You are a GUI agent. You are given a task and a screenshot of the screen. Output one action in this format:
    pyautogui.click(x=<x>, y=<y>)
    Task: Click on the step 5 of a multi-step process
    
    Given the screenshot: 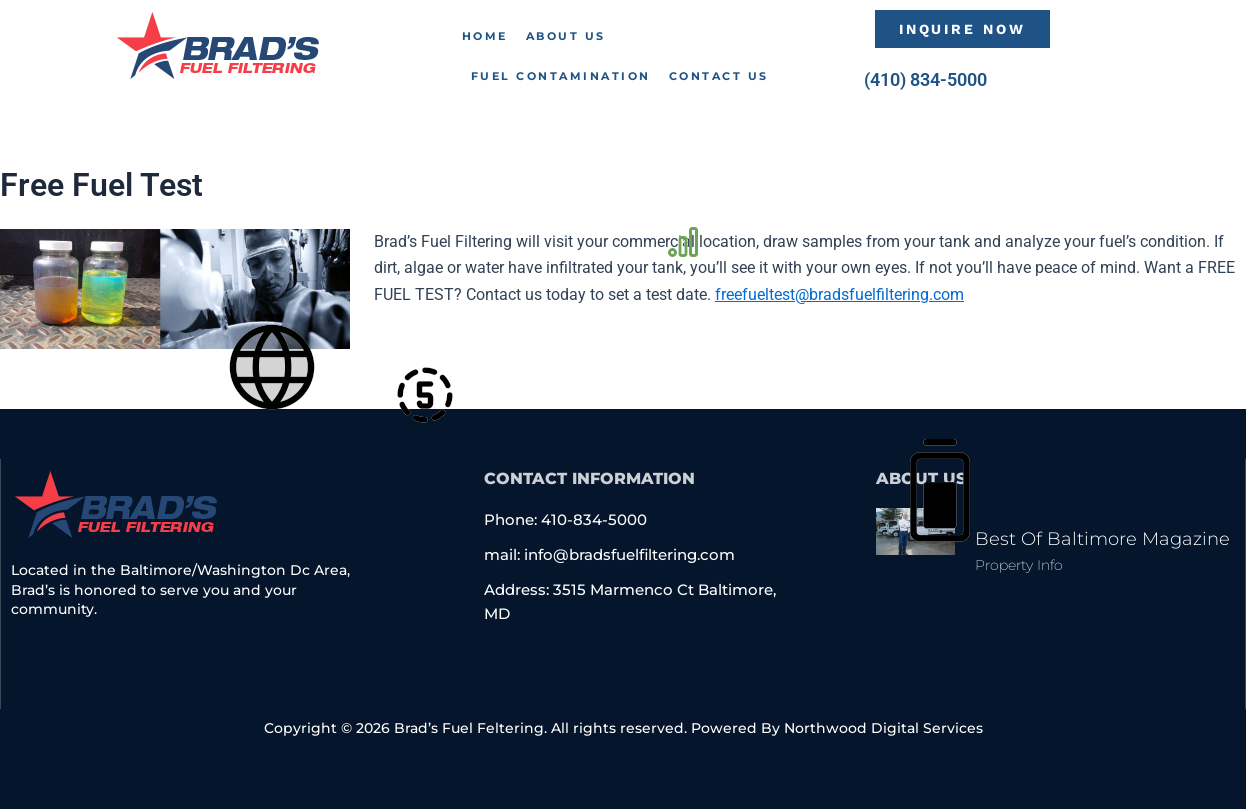 What is the action you would take?
    pyautogui.click(x=425, y=395)
    